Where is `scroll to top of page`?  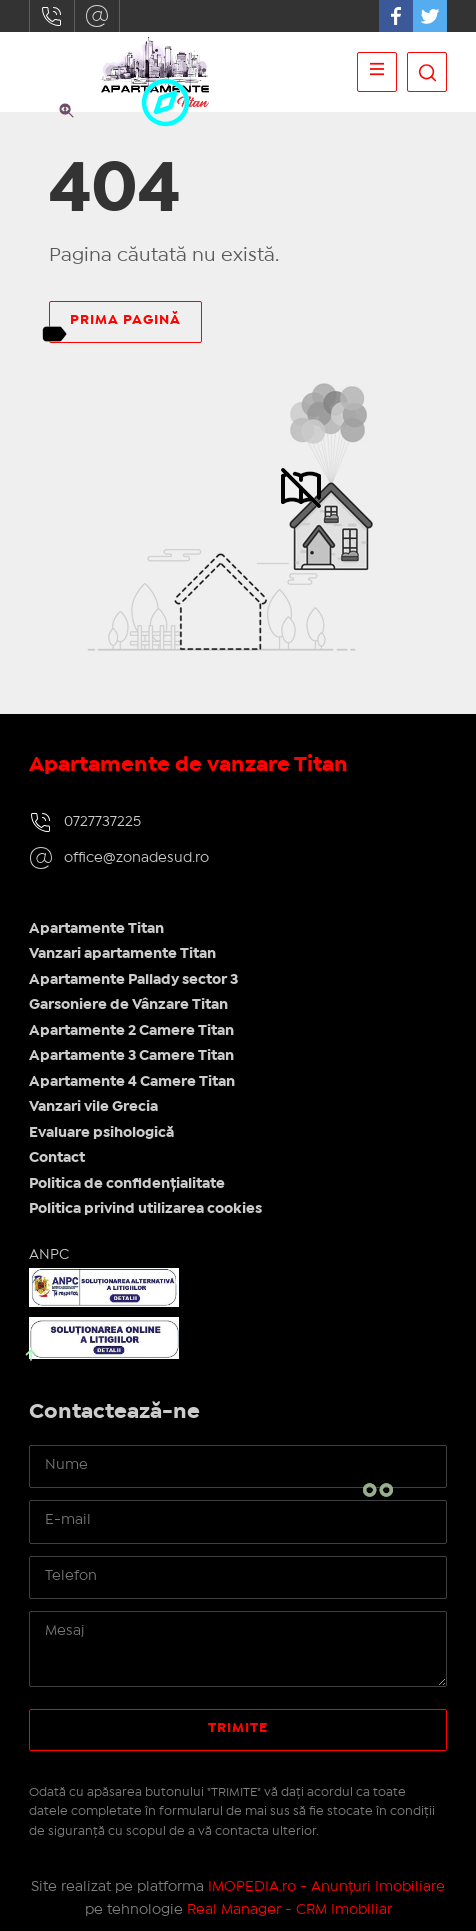
scroll to top of page is located at coordinates (31, 1355).